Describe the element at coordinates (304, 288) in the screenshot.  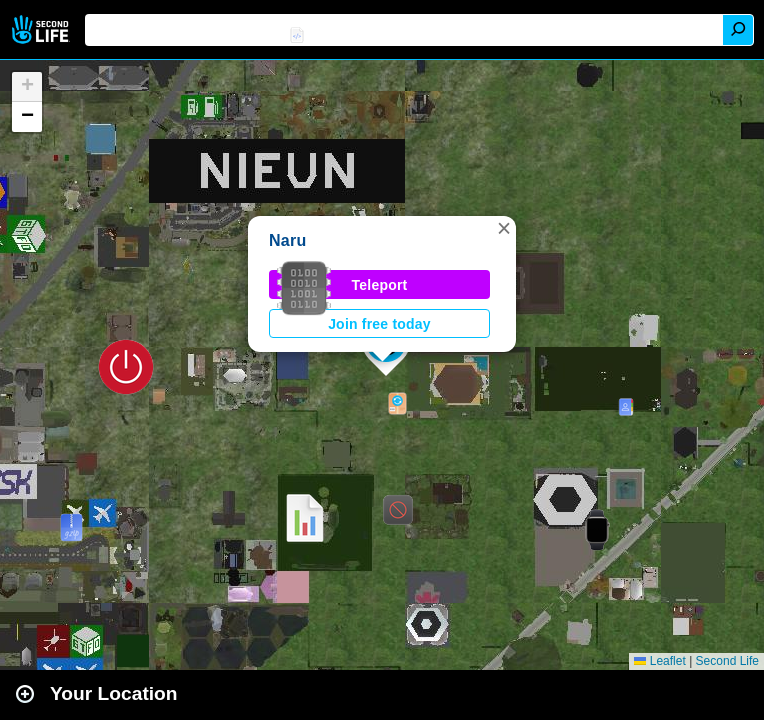
I see `firmware file or binary data` at that location.